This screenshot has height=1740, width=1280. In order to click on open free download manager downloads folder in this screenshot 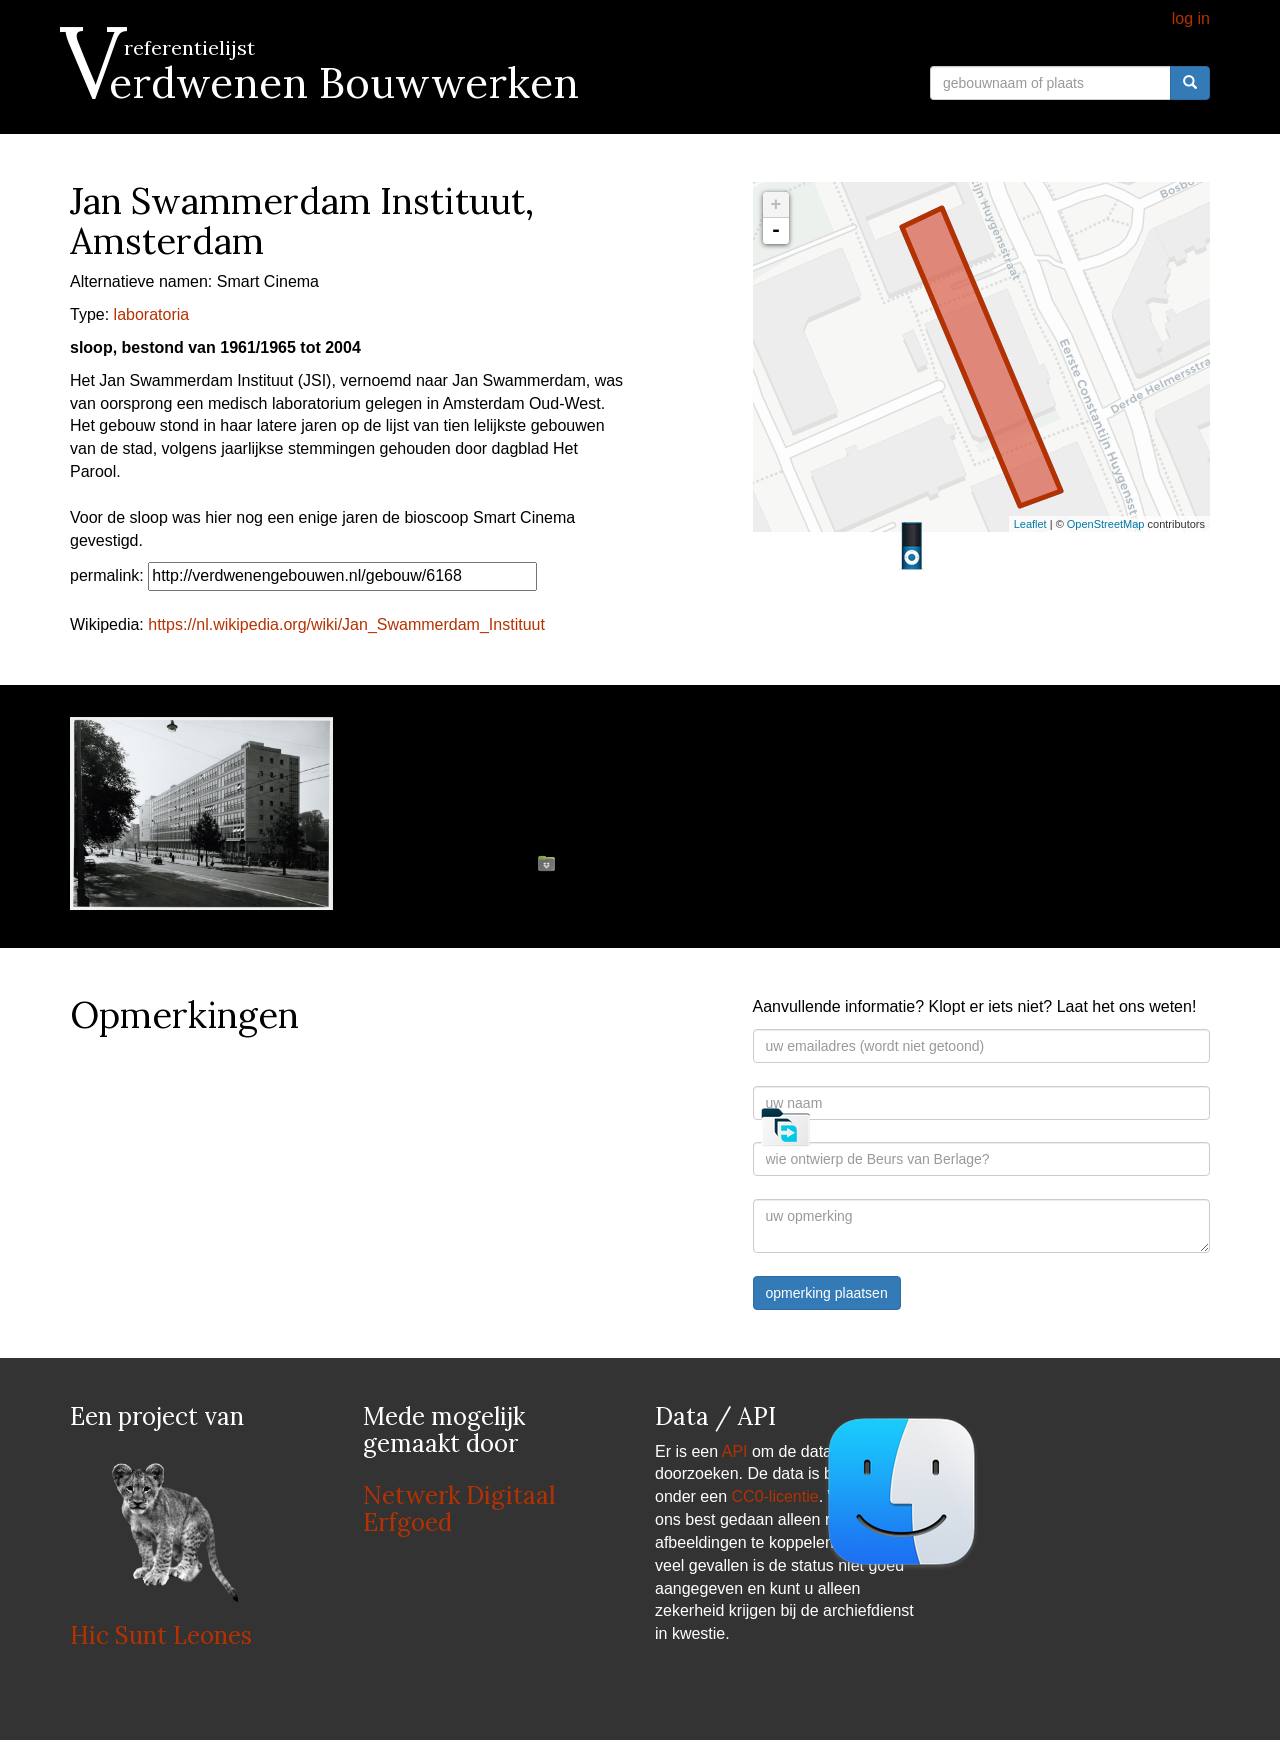, I will do `click(785, 1128)`.